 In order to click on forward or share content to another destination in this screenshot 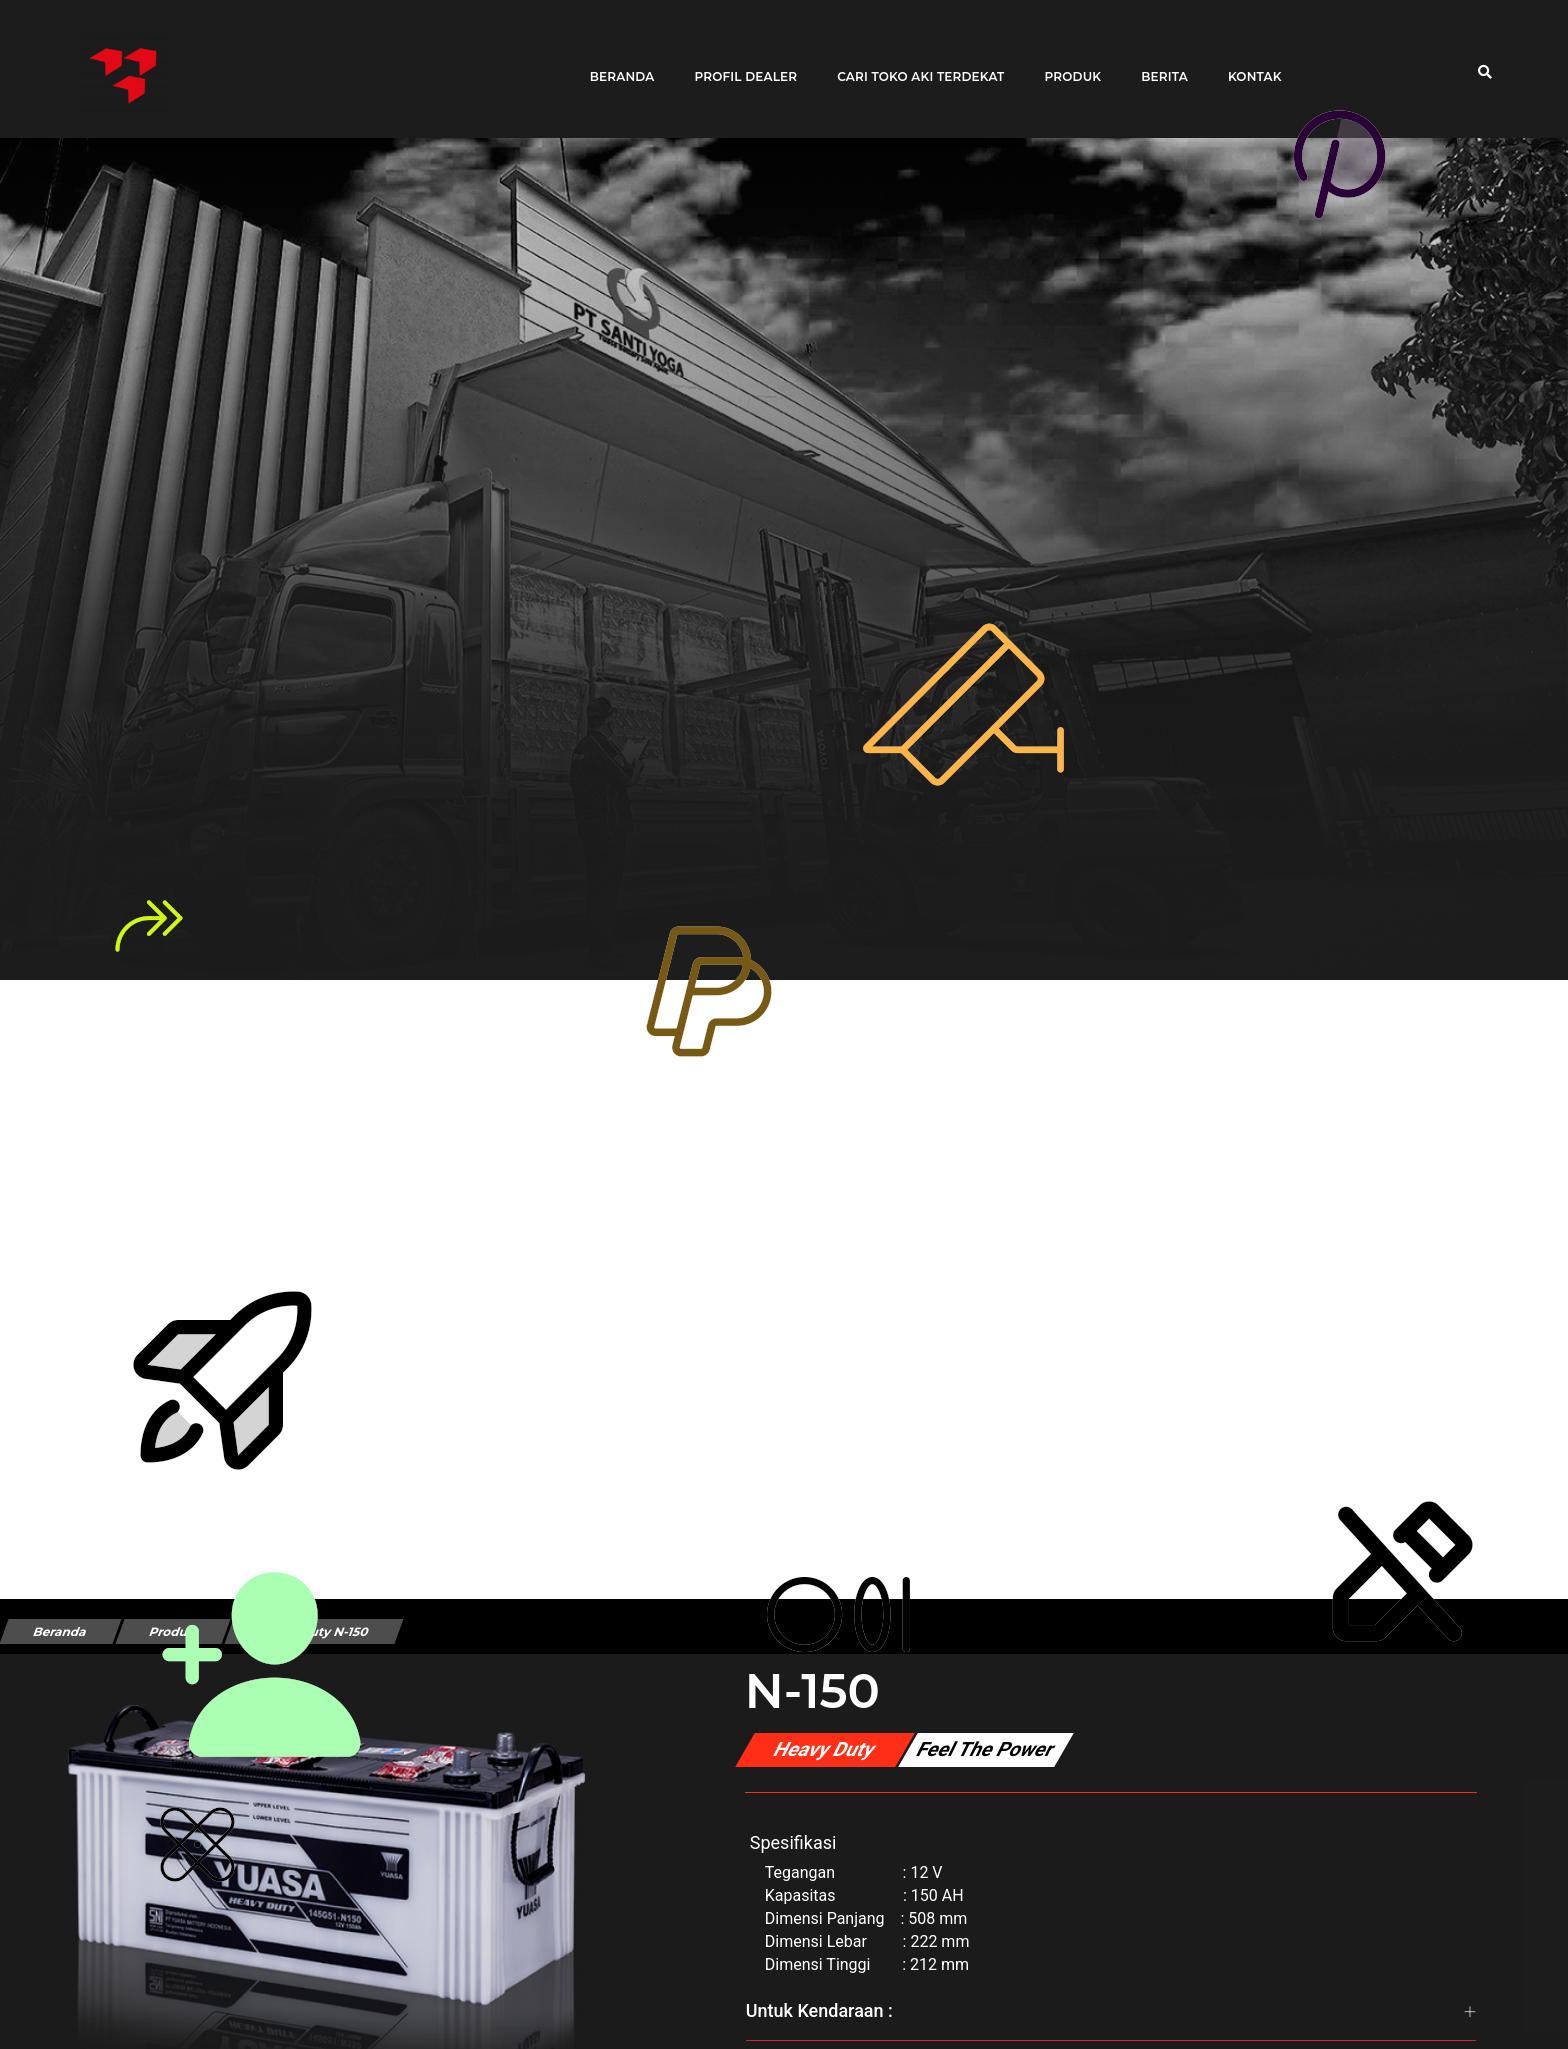, I will do `click(149, 926)`.